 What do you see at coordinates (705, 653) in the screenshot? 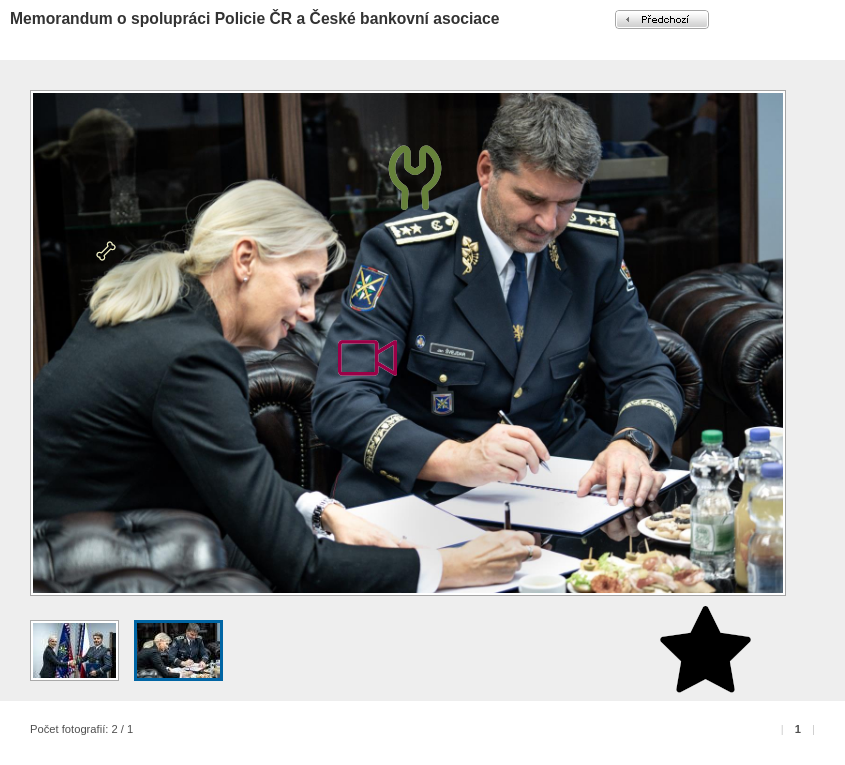
I see `indicates a favorited or starred item` at bounding box center [705, 653].